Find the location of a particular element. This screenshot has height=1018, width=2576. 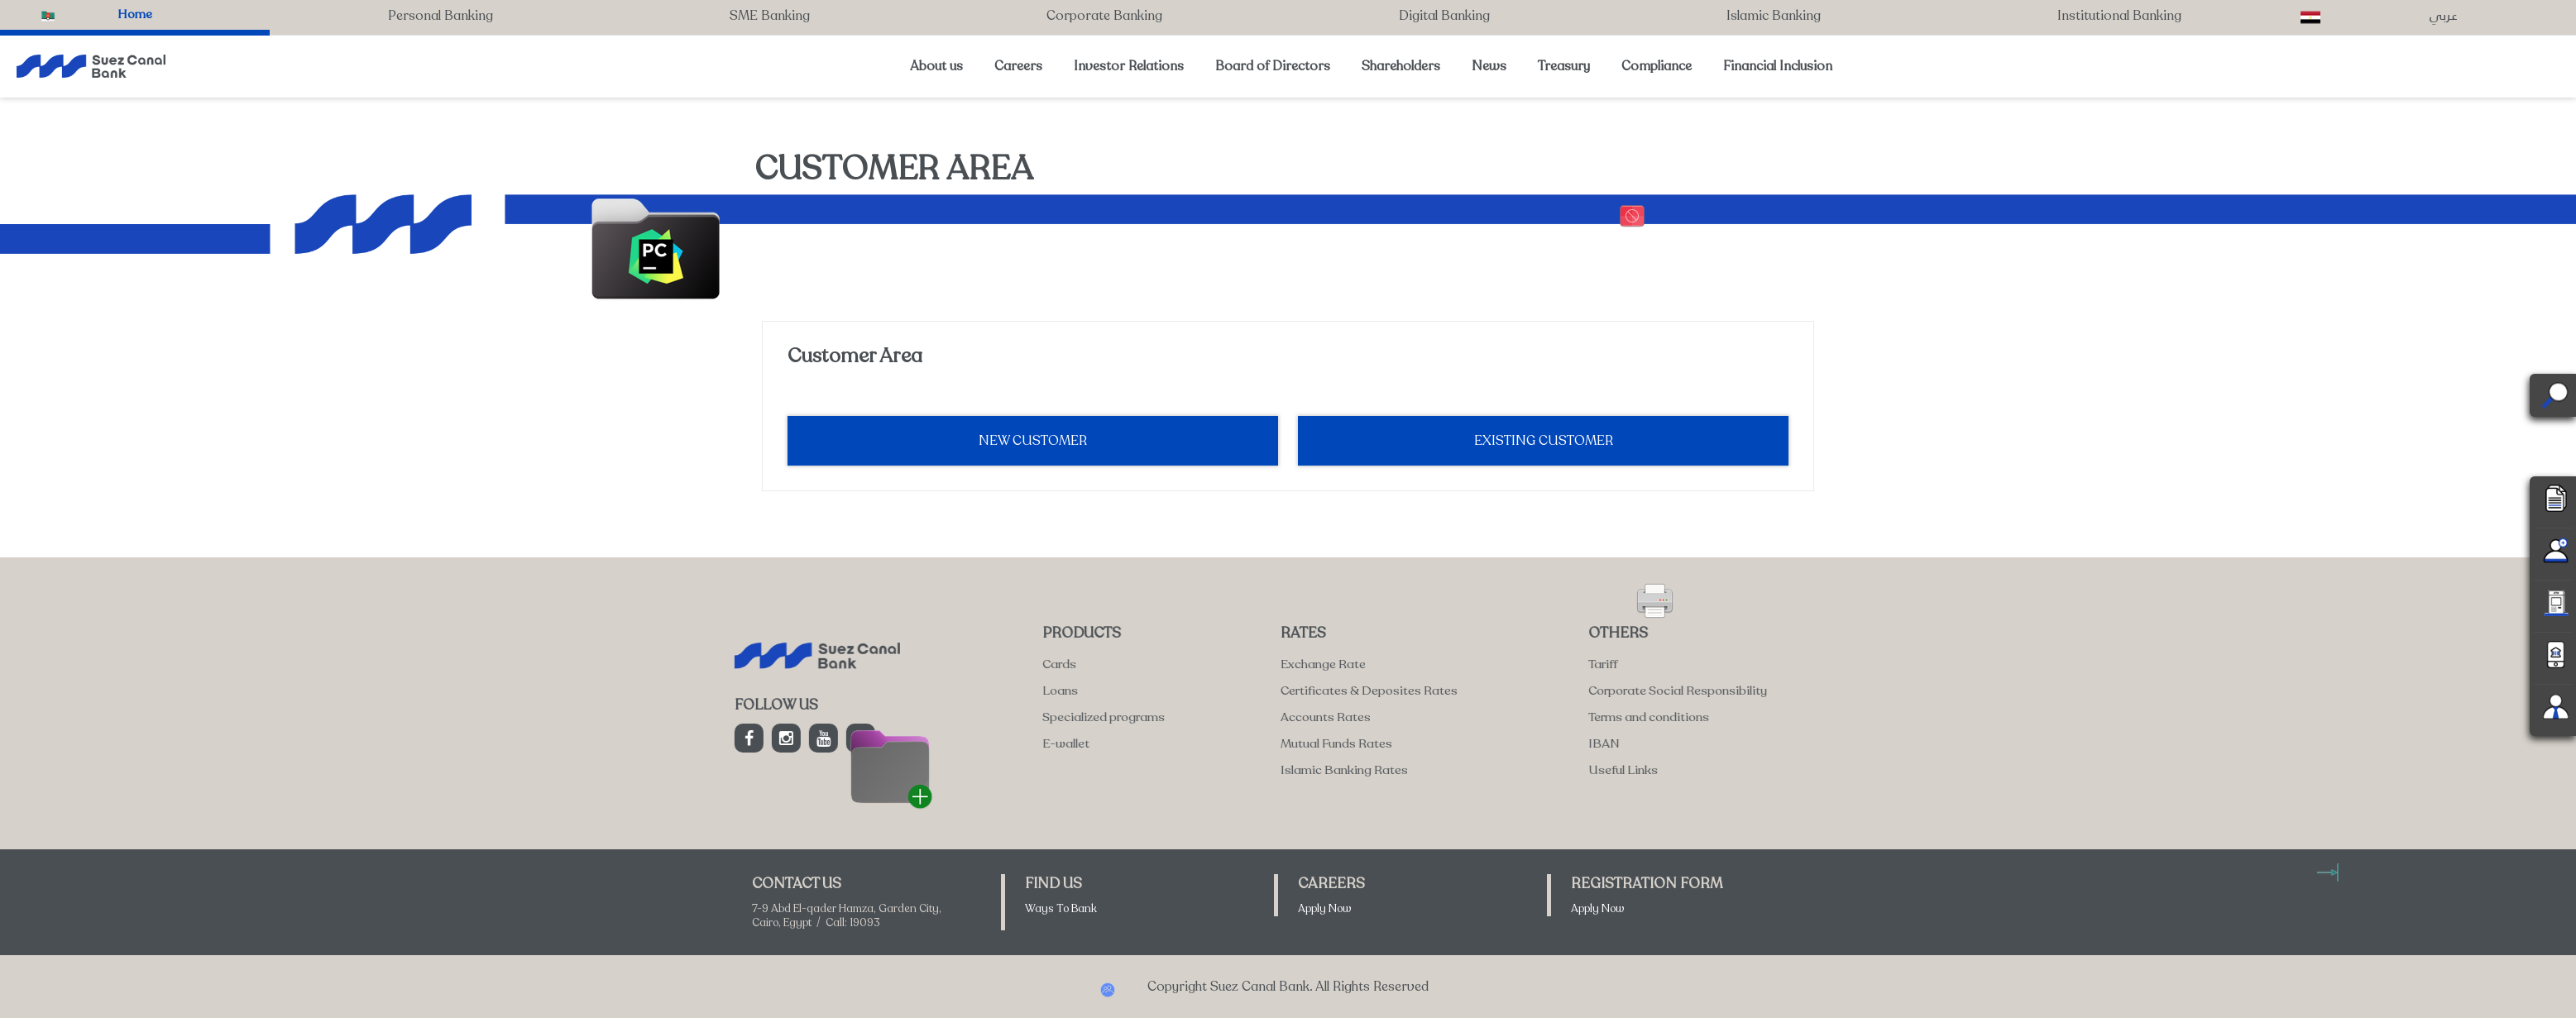

open pycharm project folder is located at coordinates (655, 252).